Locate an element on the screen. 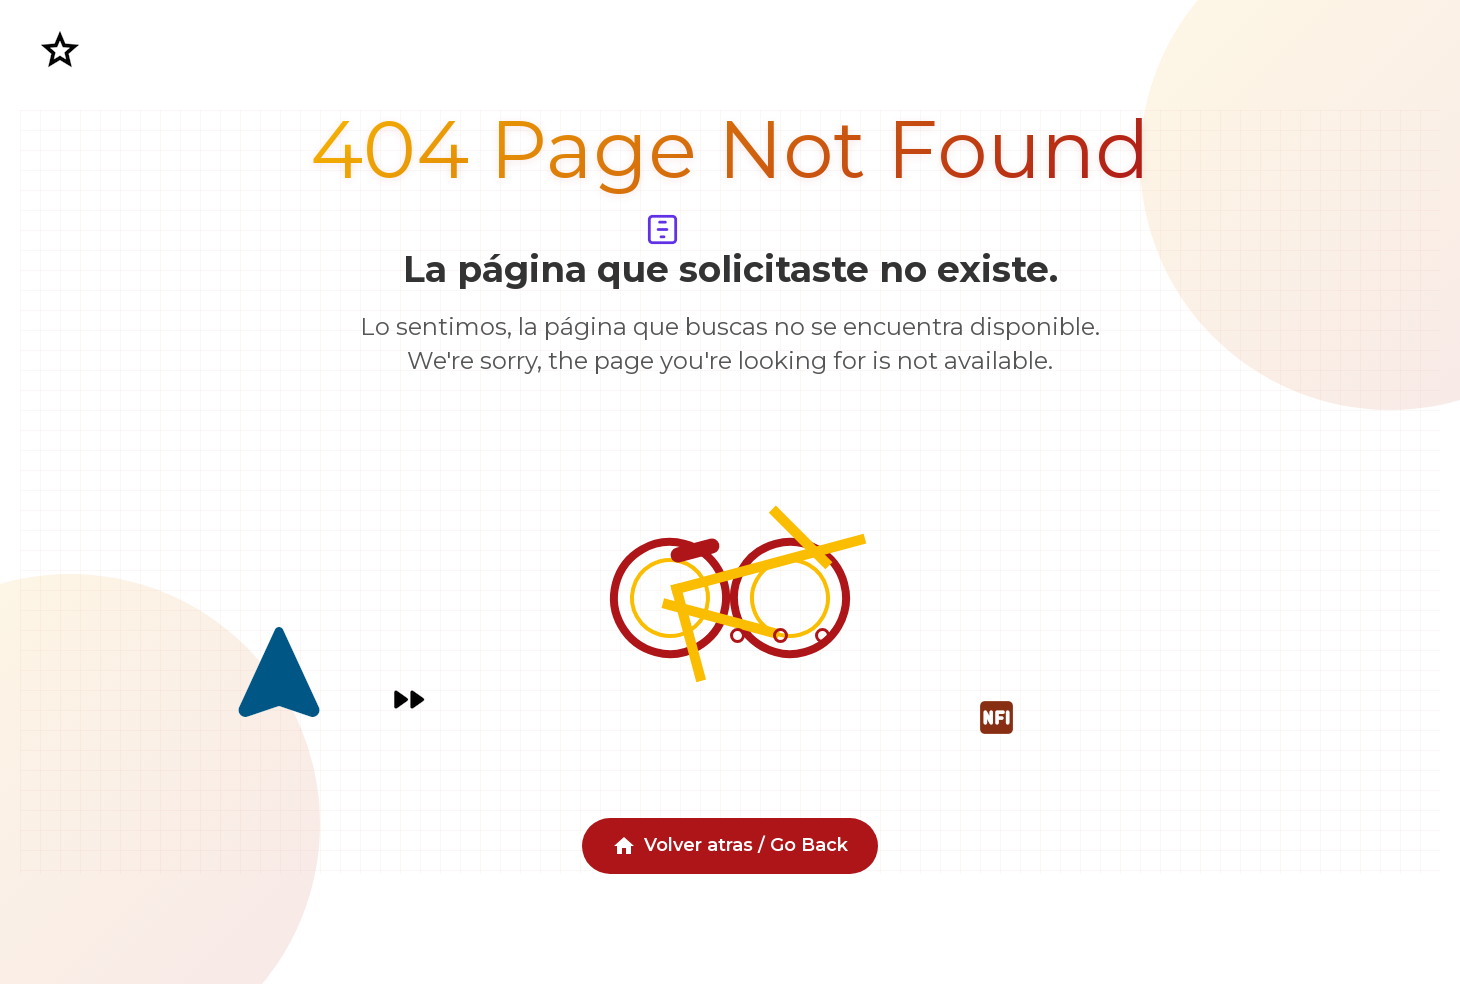  center align content with stretch distribution is located at coordinates (662, 229).